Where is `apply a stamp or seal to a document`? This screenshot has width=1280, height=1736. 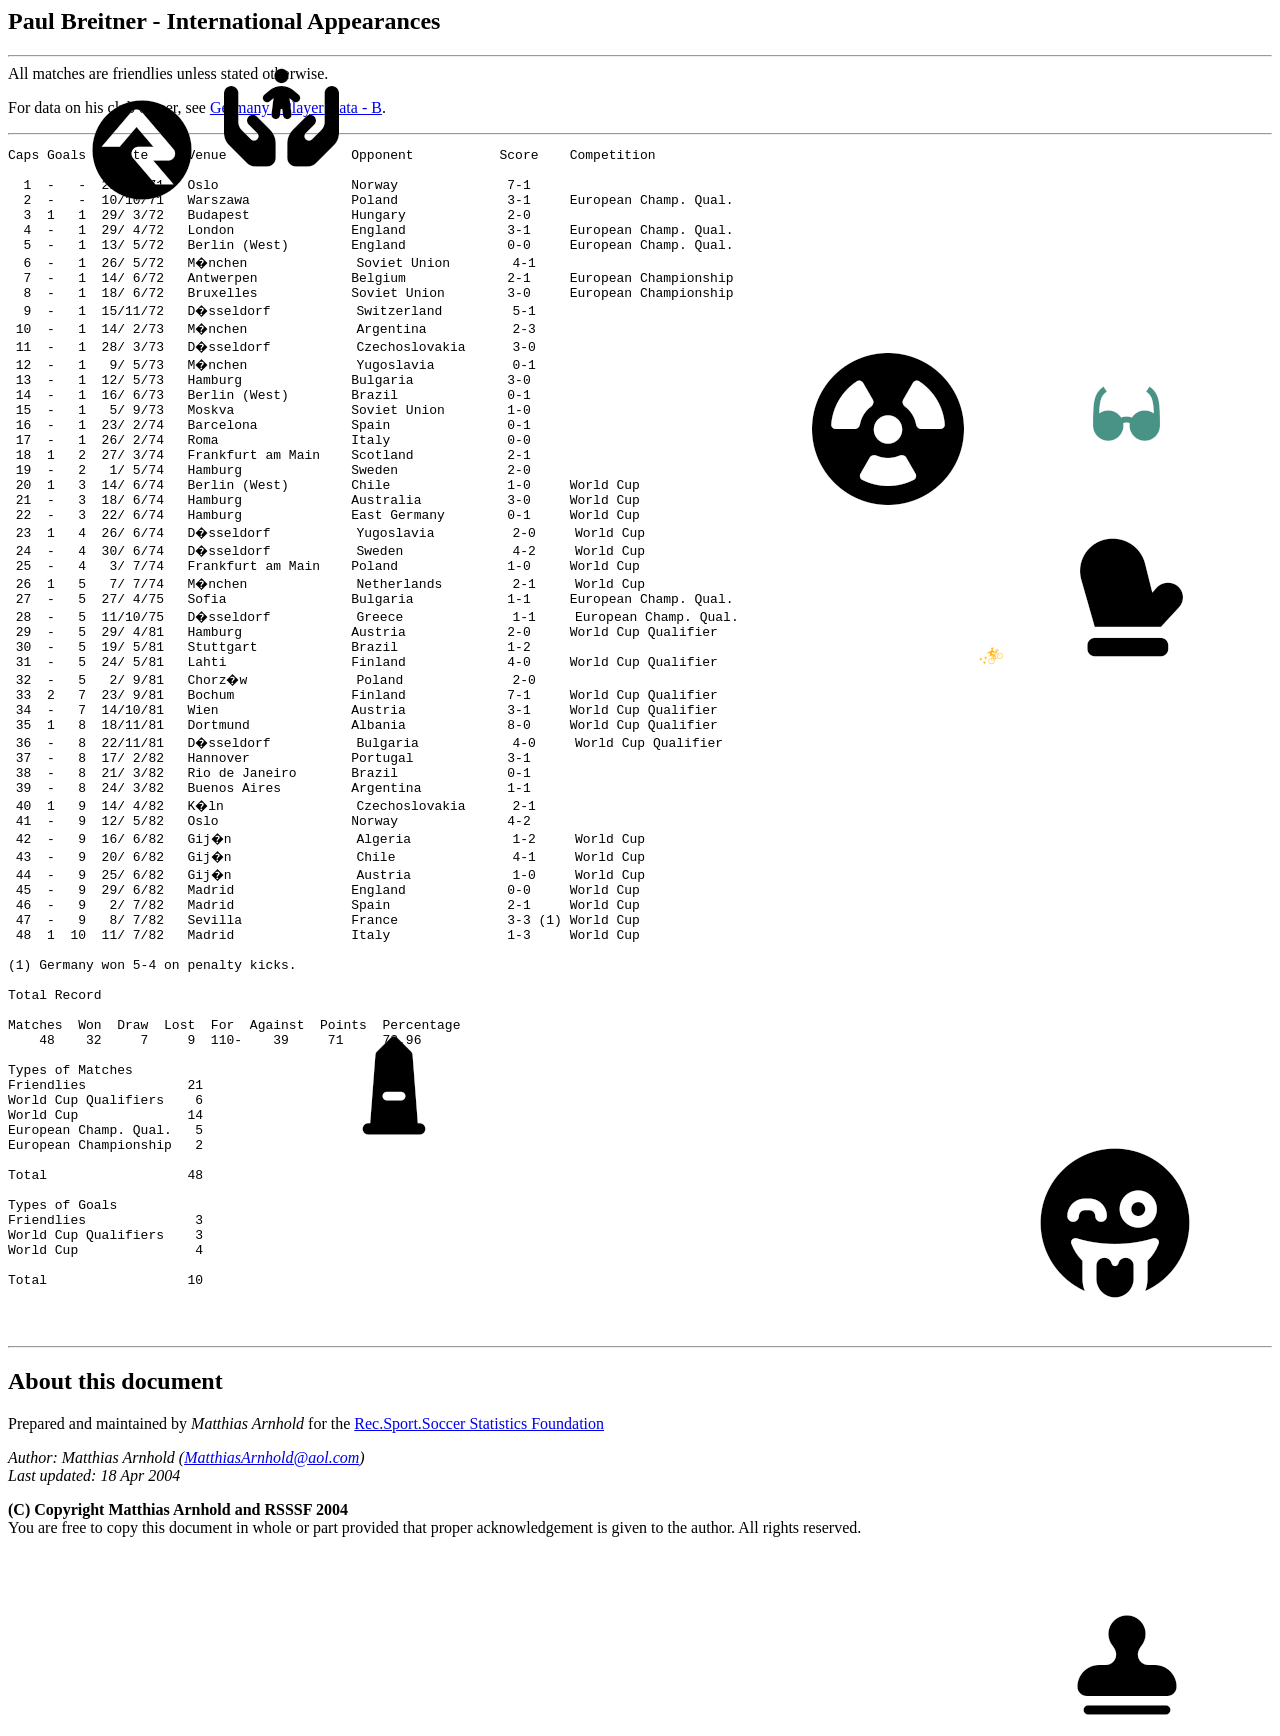
apply a stamp or seal to a document is located at coordinates (1127, 1665).